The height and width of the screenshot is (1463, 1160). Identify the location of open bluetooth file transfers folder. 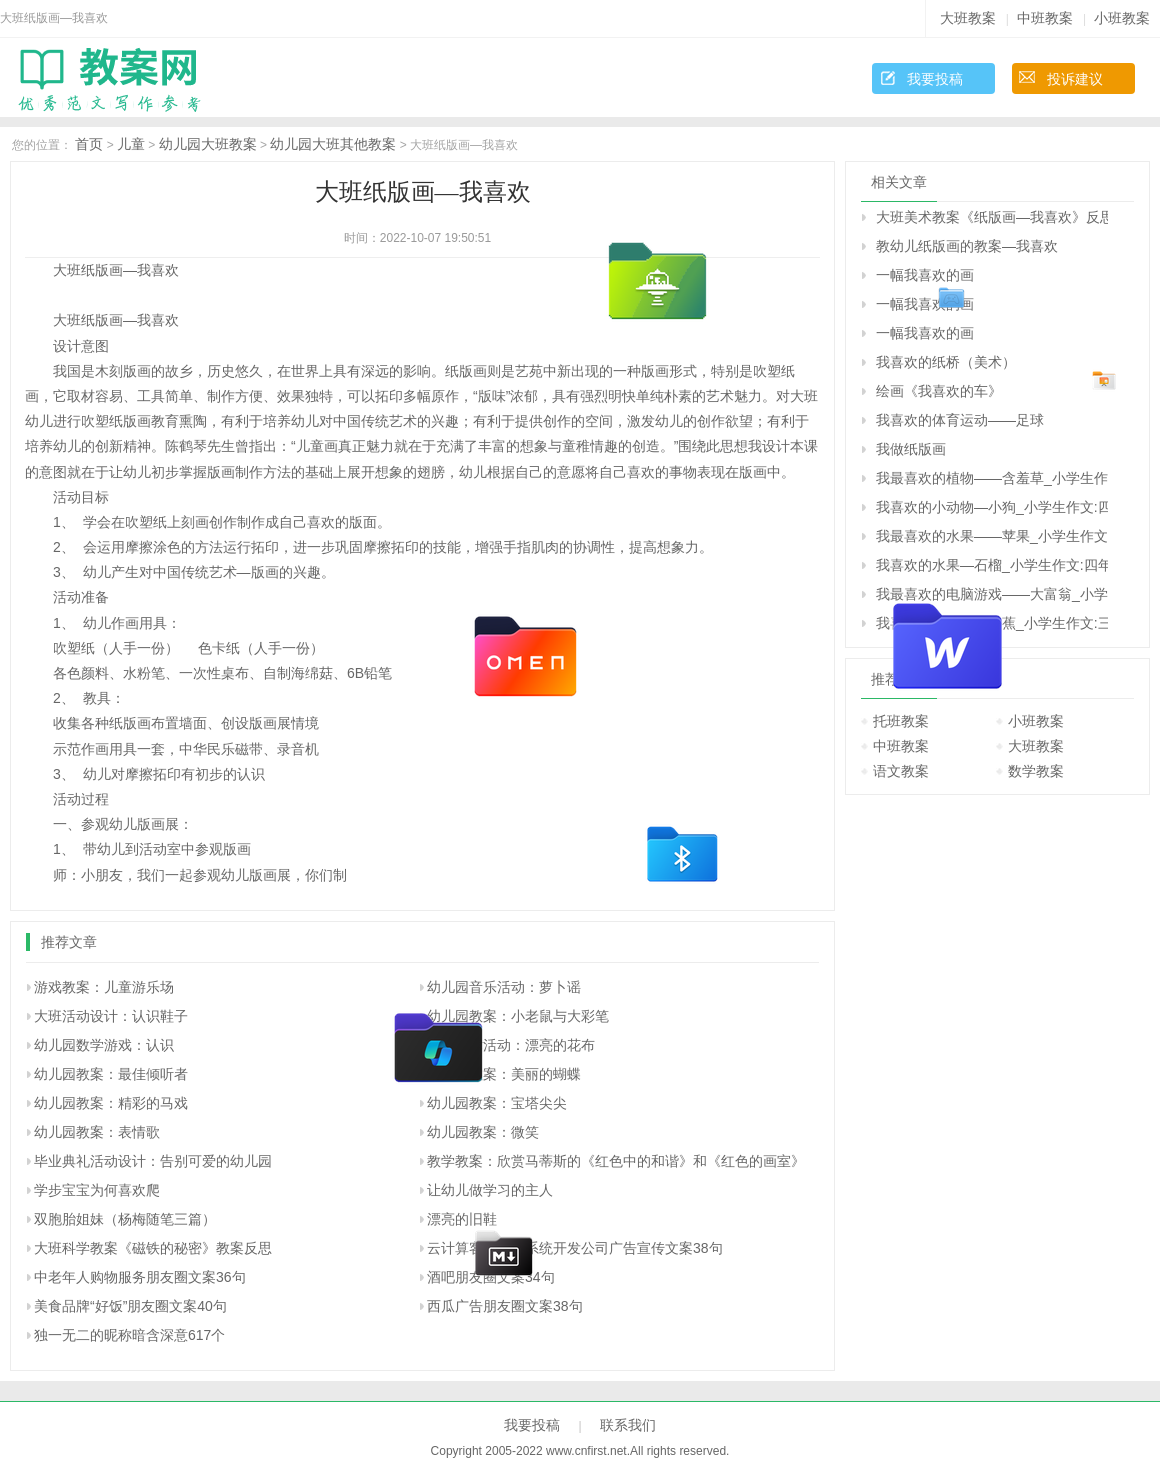
(682, 856).